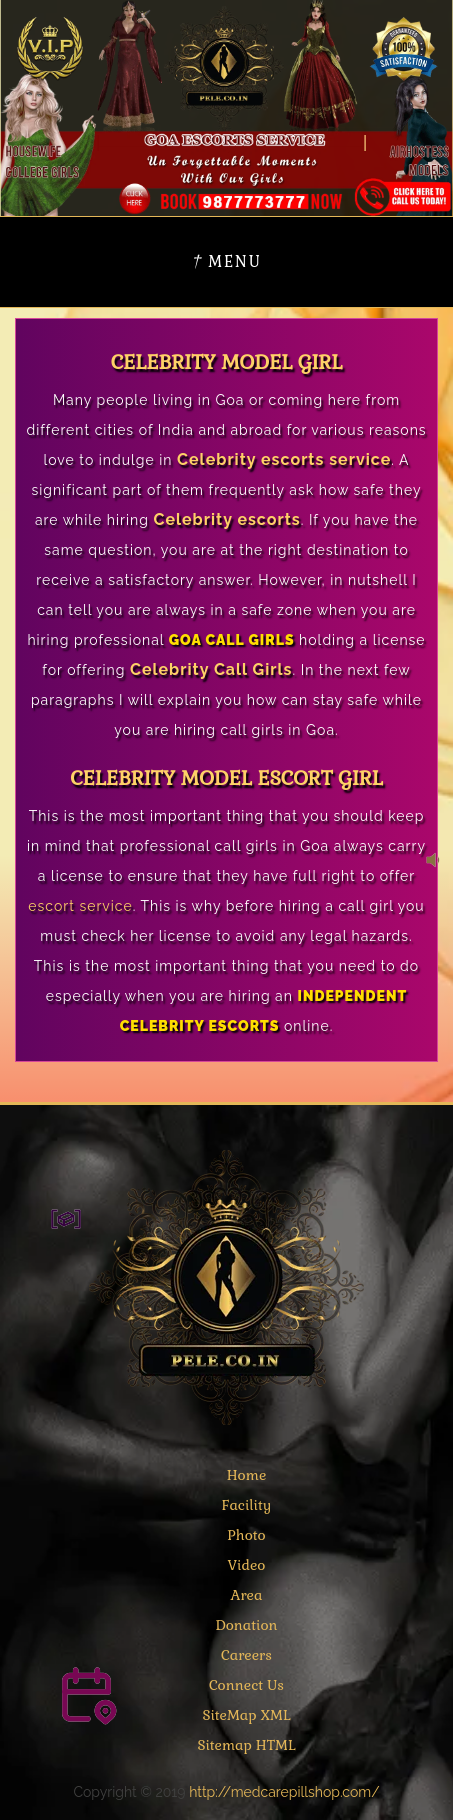 This screenshot has height=1820, width=453. Describe the element at coordinates (66, 1218) in the screenshot. I see `view variable symbol in code editor` at that location.